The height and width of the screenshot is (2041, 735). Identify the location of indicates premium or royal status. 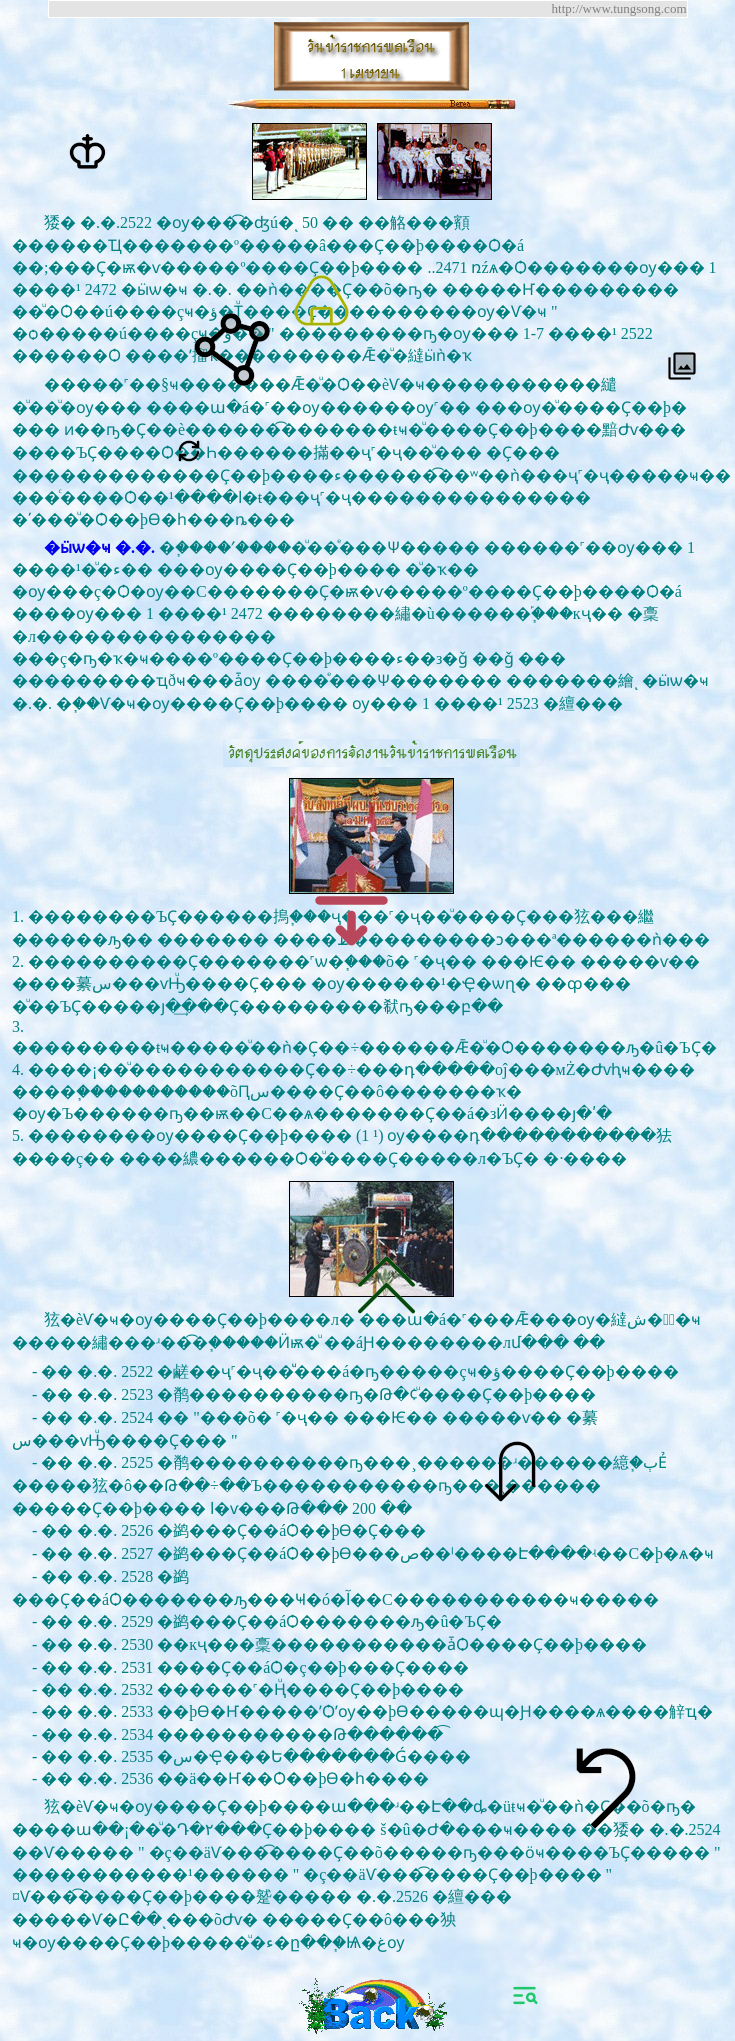
(87, 153).